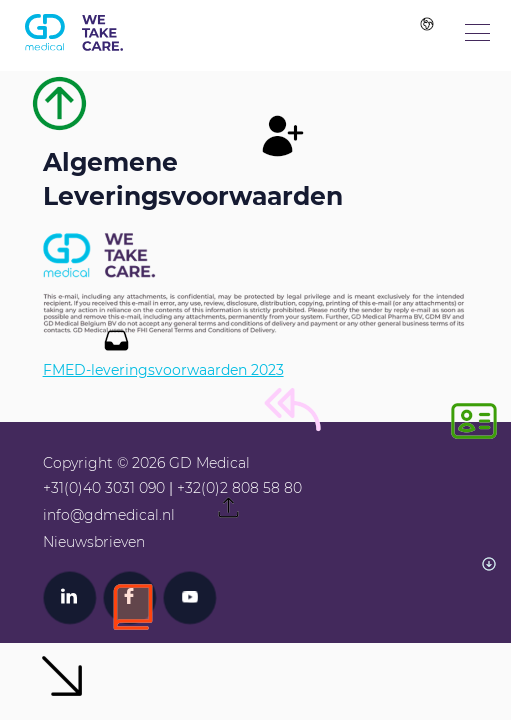 The height and width of the screenshot is (720, 511). I want to click on switch to international or regional settings, so click(427, 24).